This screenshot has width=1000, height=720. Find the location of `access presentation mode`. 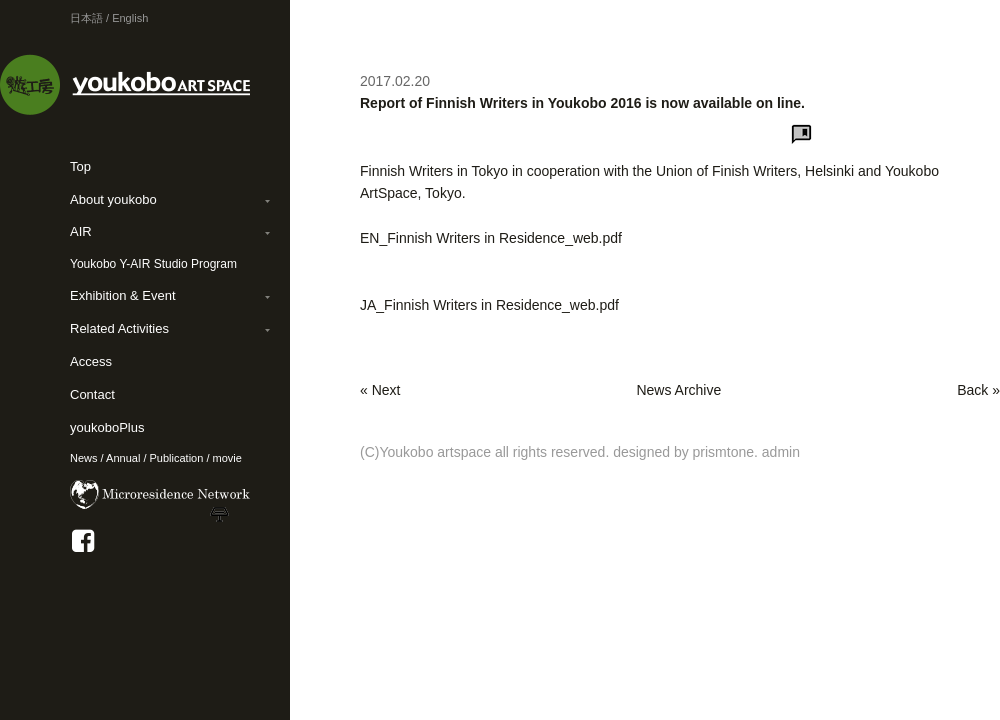

access presentation mode is located at coordinates (219, 514).